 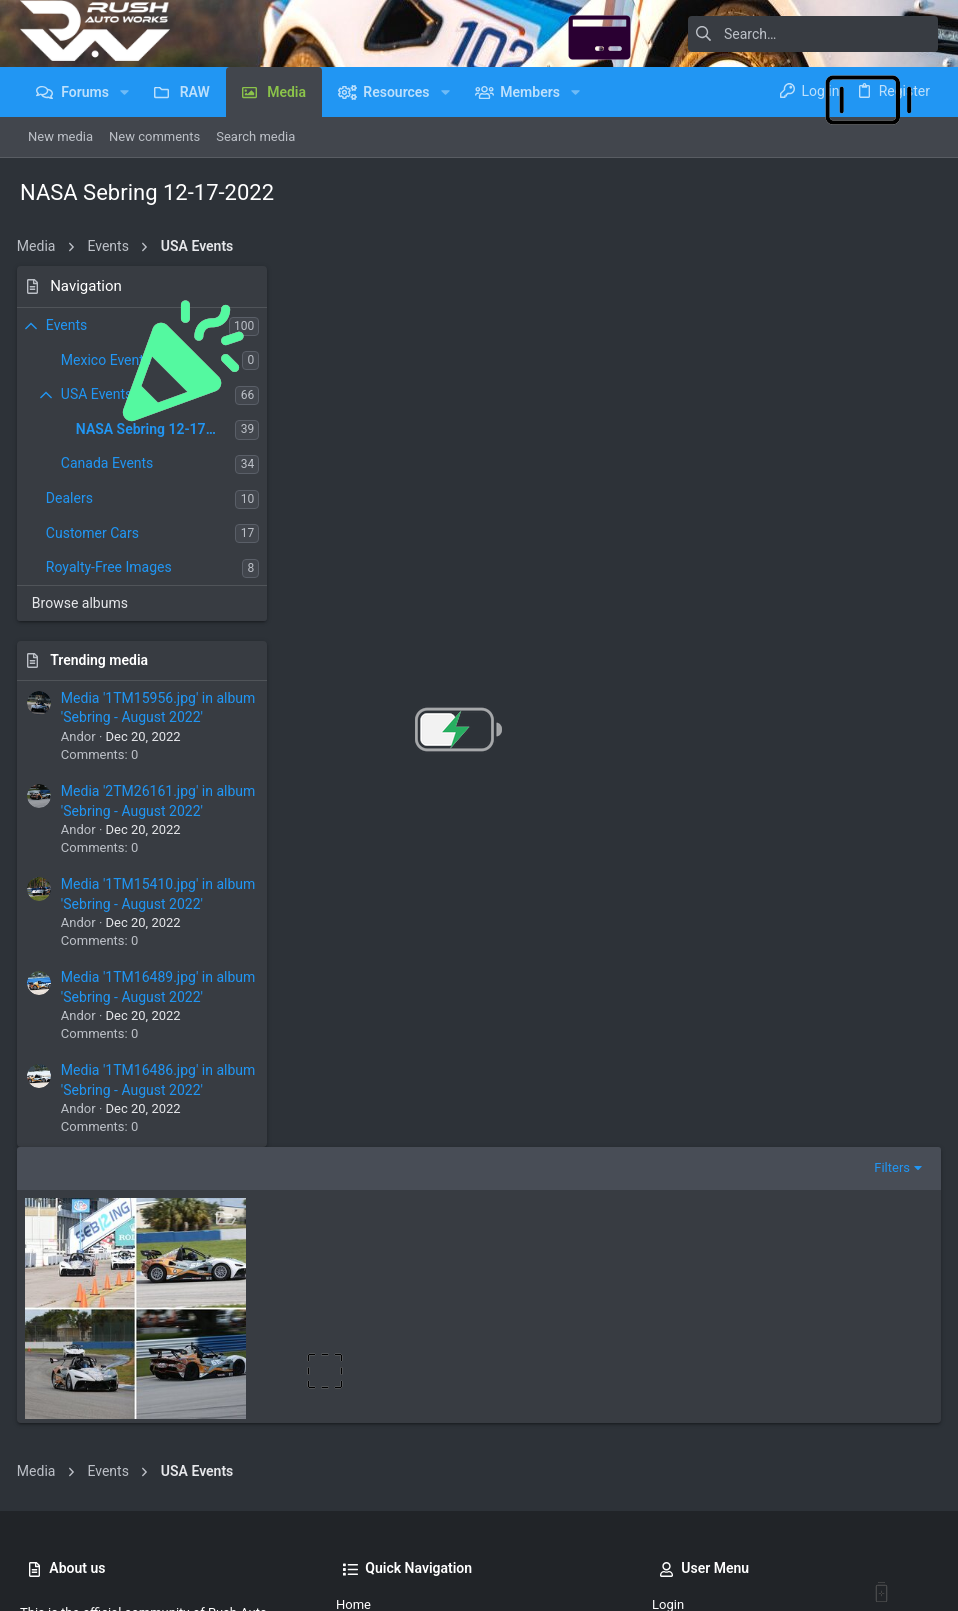 I want to click on add or insert a new battery, so click(x=881, y=1592).